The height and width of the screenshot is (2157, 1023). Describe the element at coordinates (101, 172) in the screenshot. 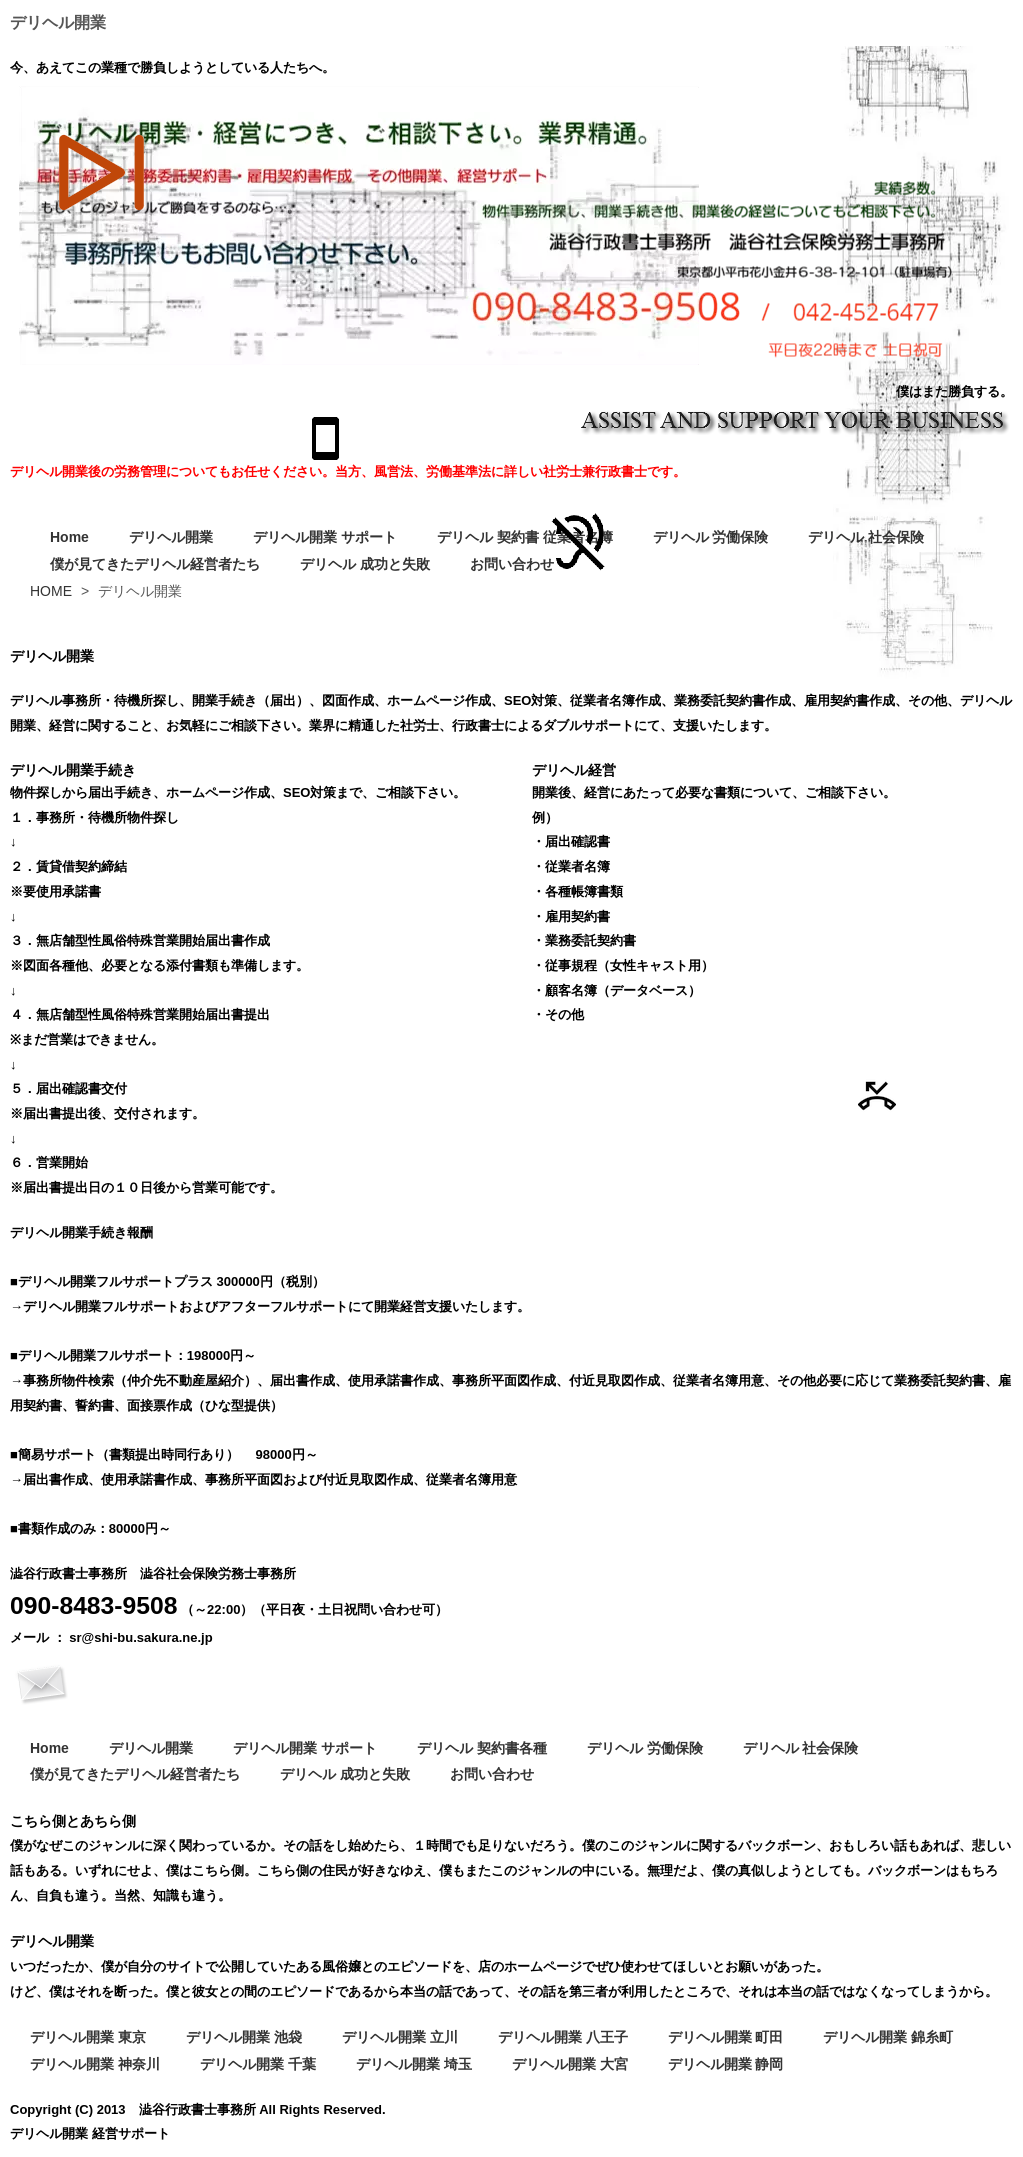

I see `skip to the next track` at that location.